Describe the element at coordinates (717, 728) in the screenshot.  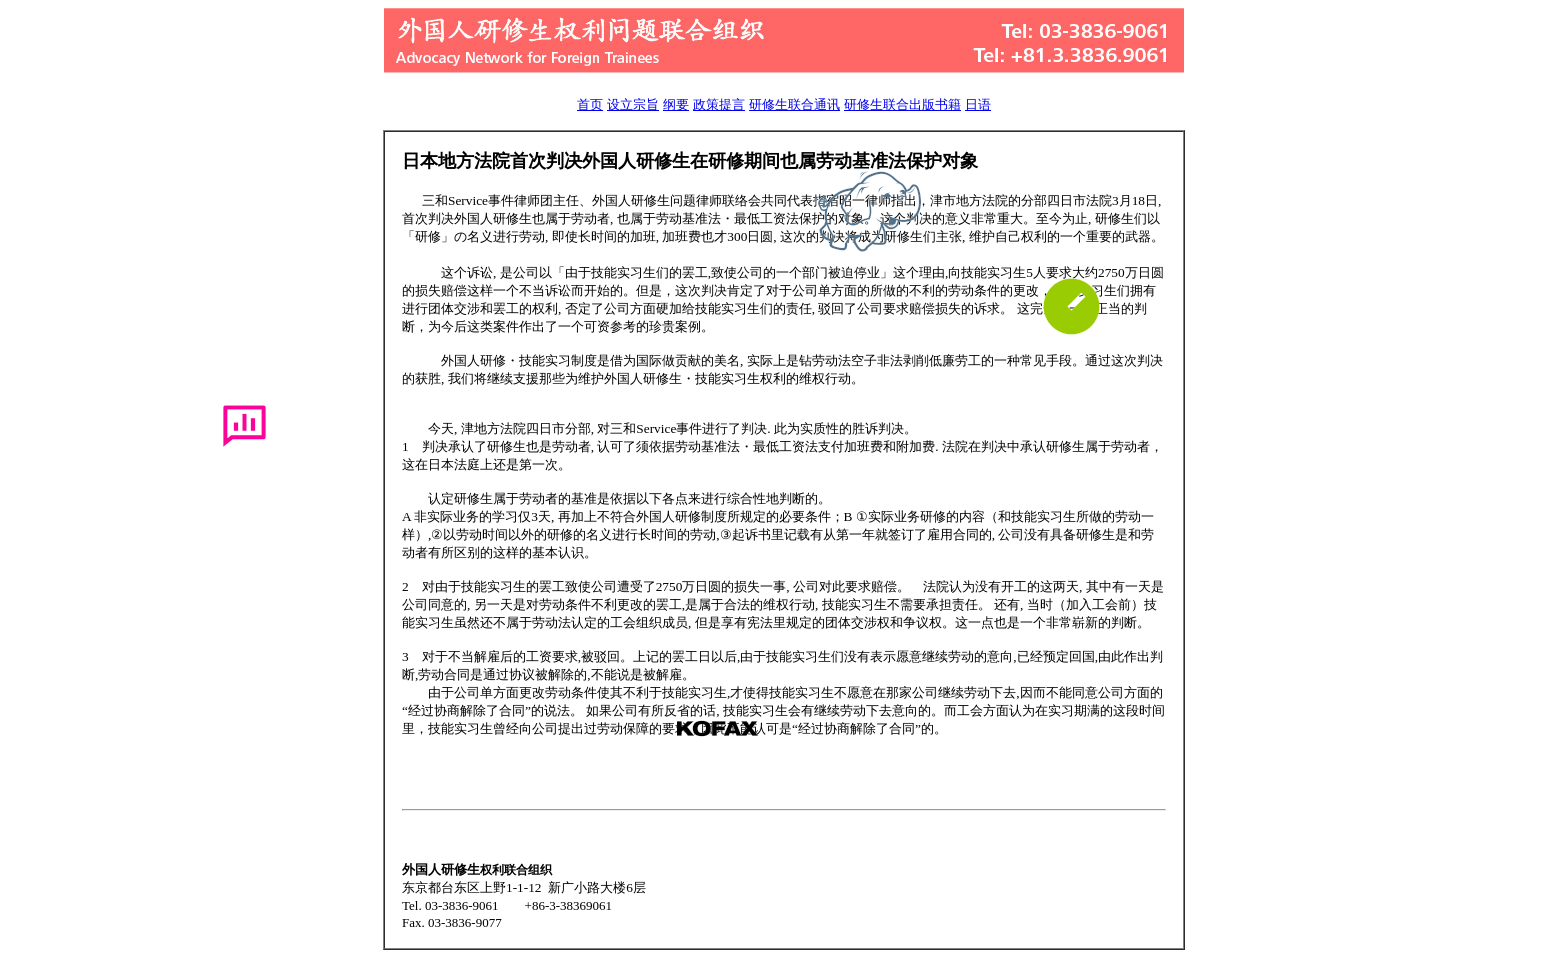
I see `Kofax company logo` at that location.